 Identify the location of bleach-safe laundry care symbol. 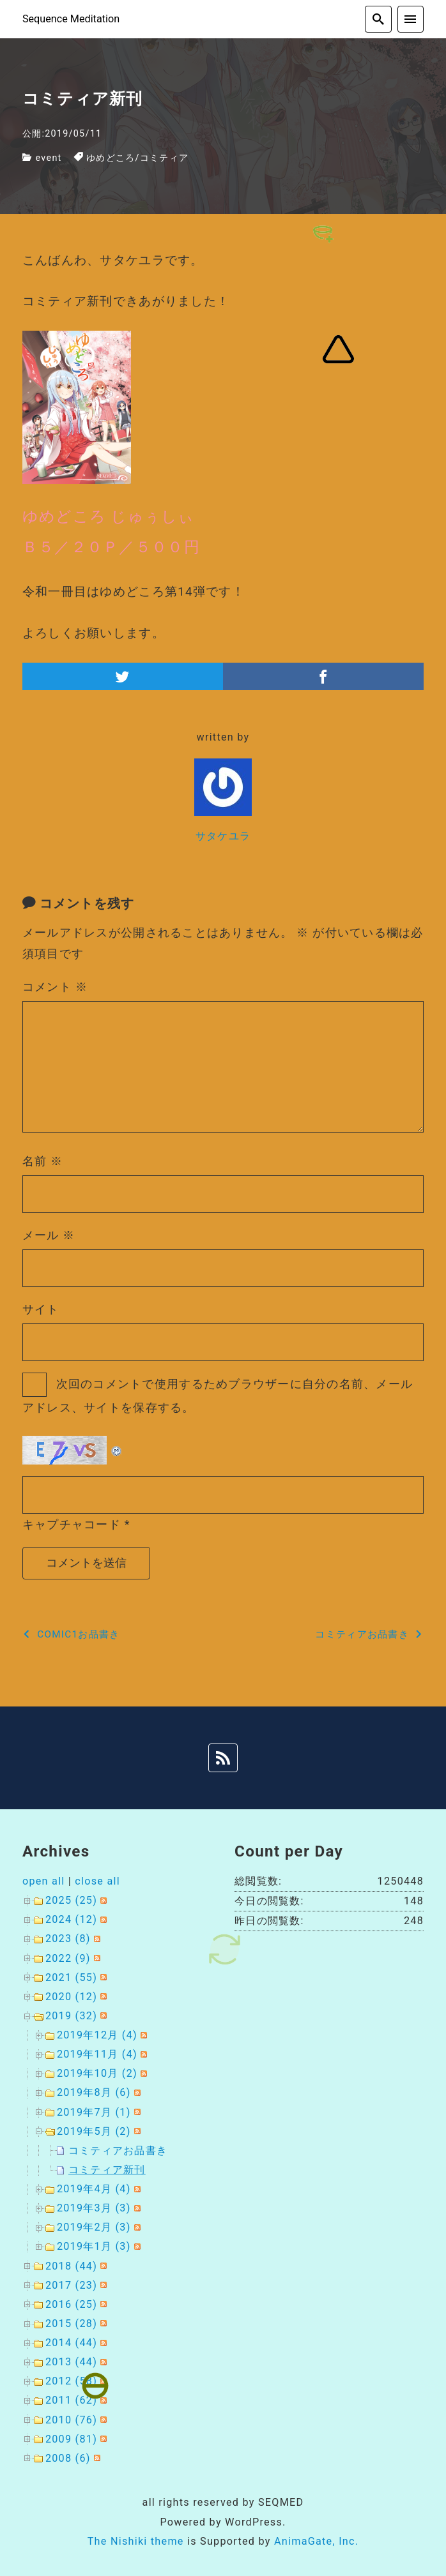
(338, 350).